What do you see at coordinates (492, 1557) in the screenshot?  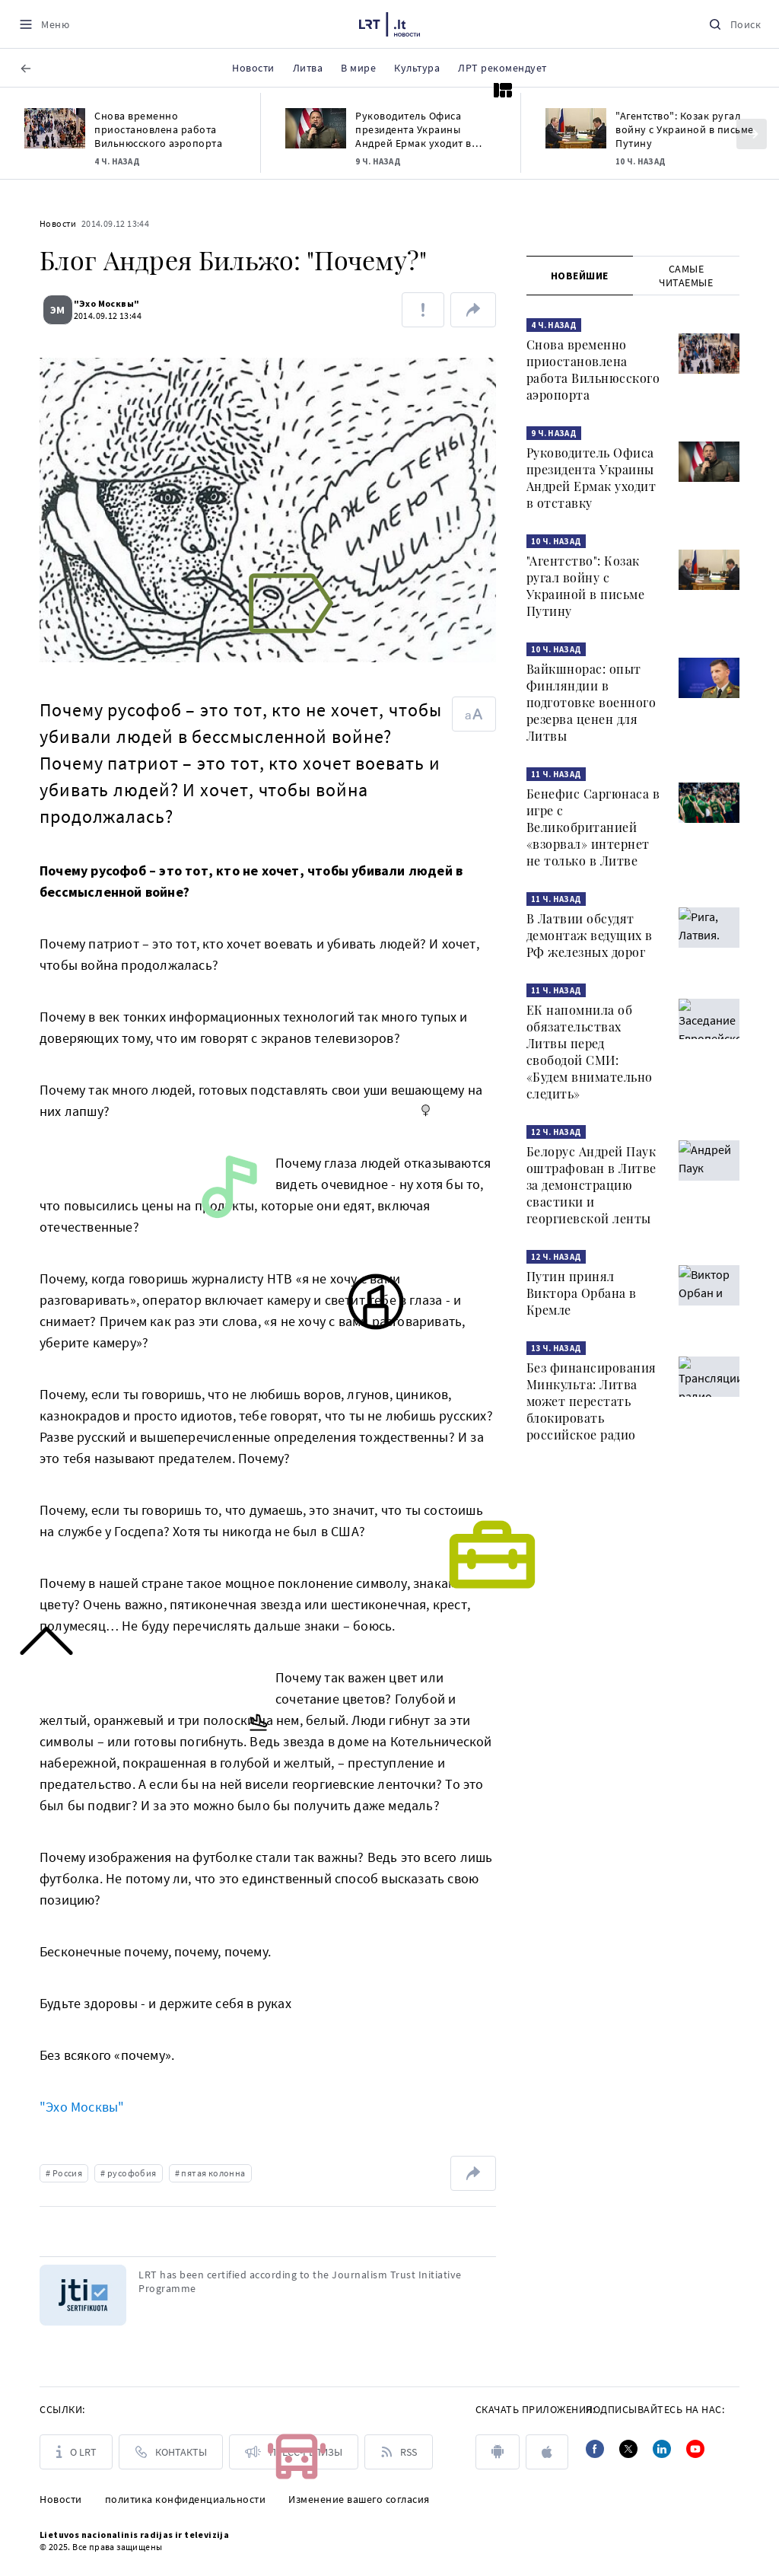 I see `access tools and utilities` at bounding box center [492, 1557].